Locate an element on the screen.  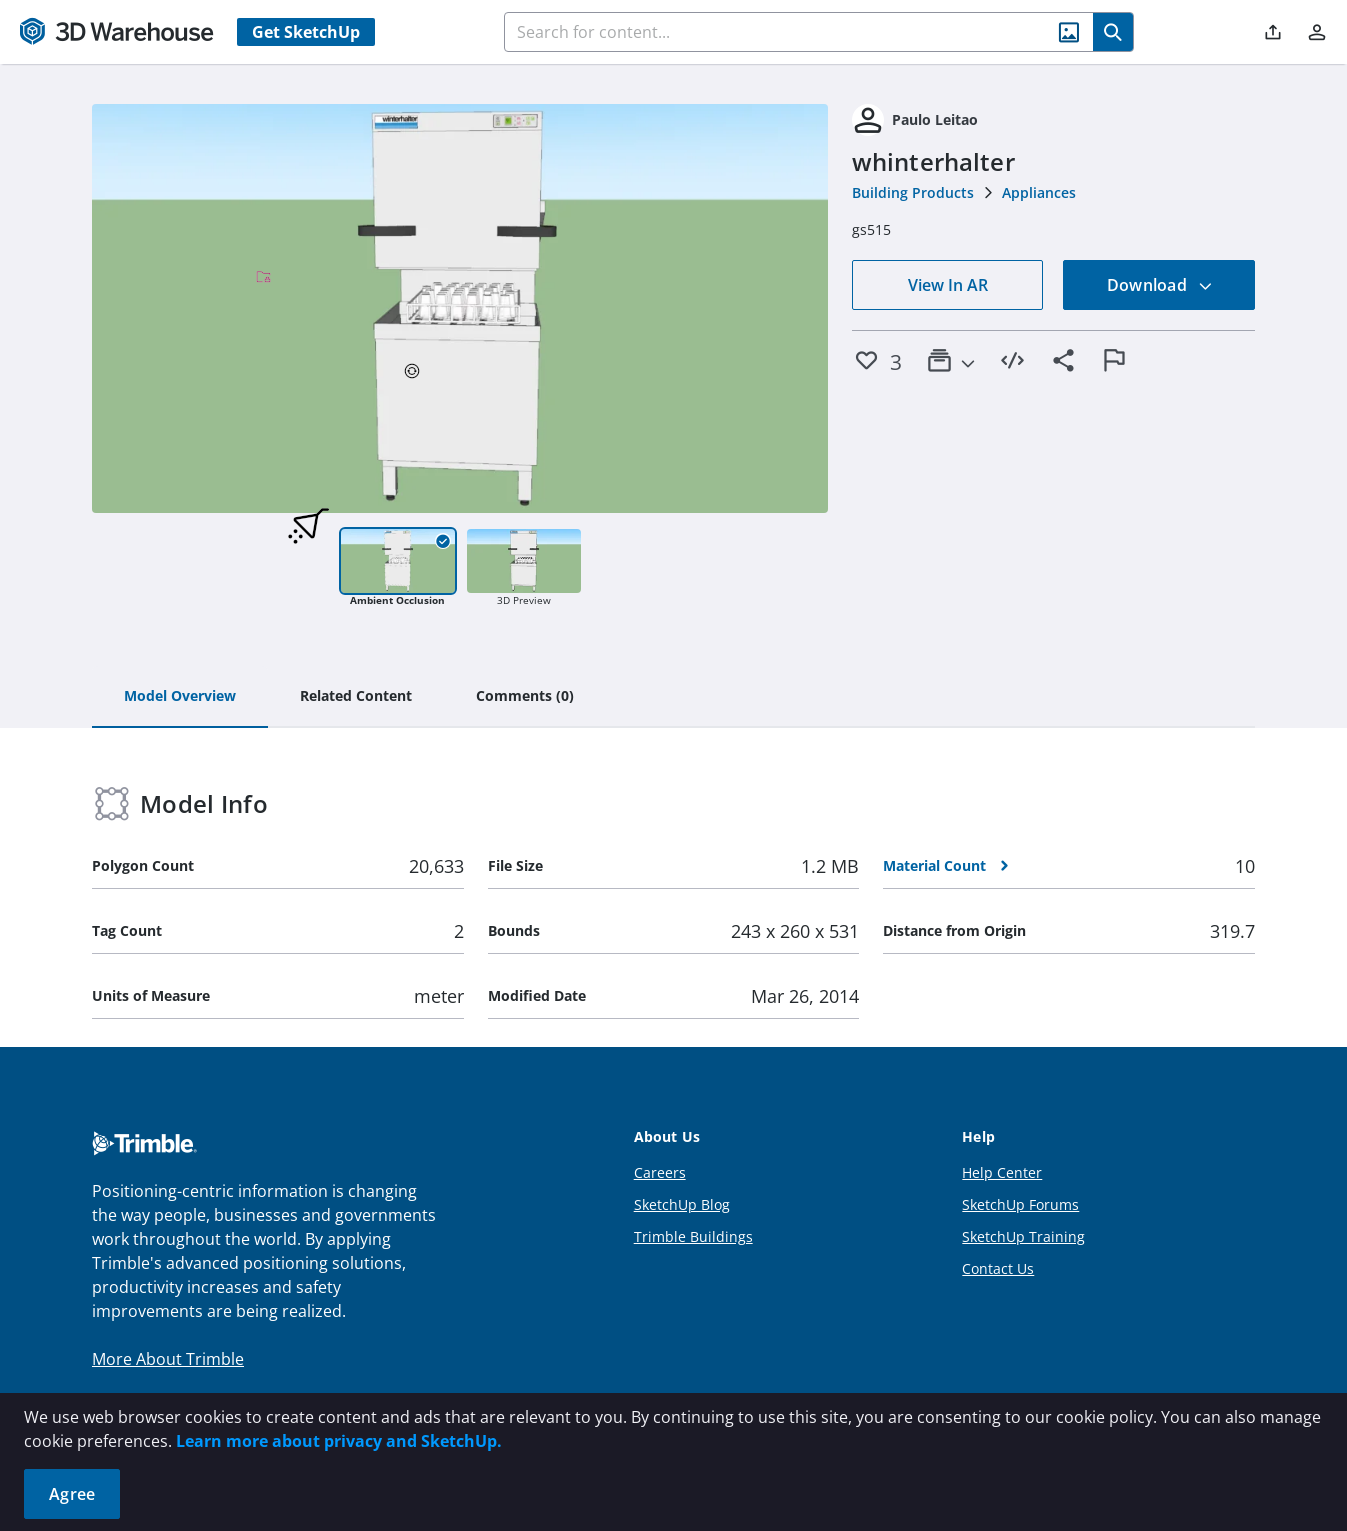
access bathroom or shower facilities is located at coordinates (308, 524).